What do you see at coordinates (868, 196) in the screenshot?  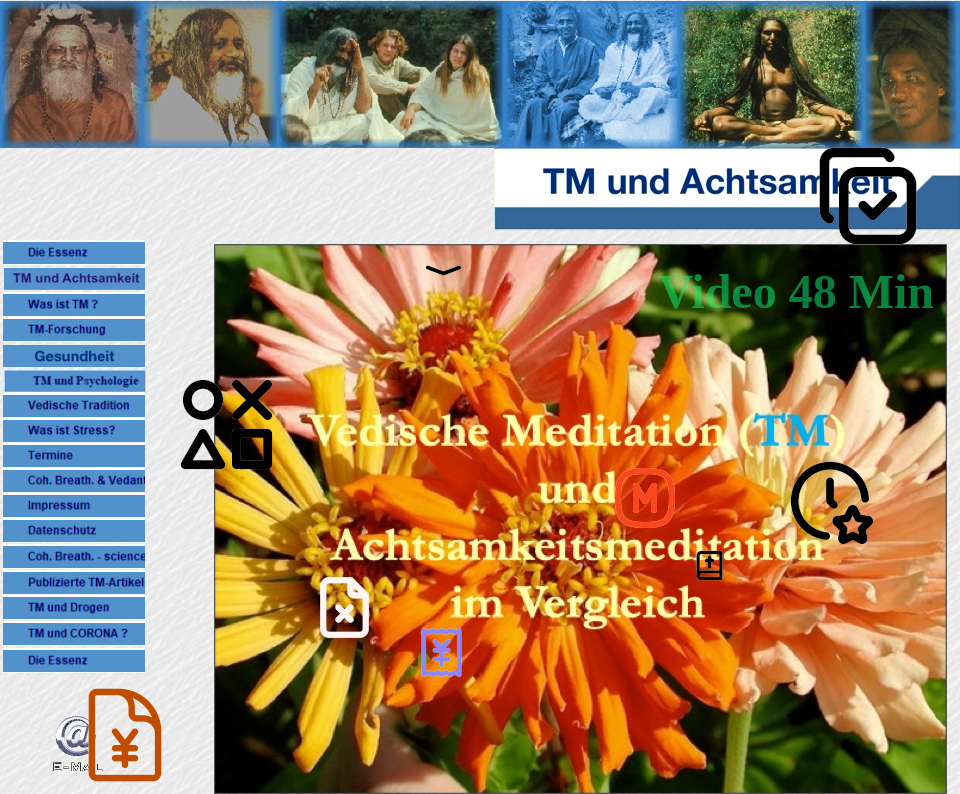 I see `content copied successfully to clipboard` at bounding box center [868, 196].